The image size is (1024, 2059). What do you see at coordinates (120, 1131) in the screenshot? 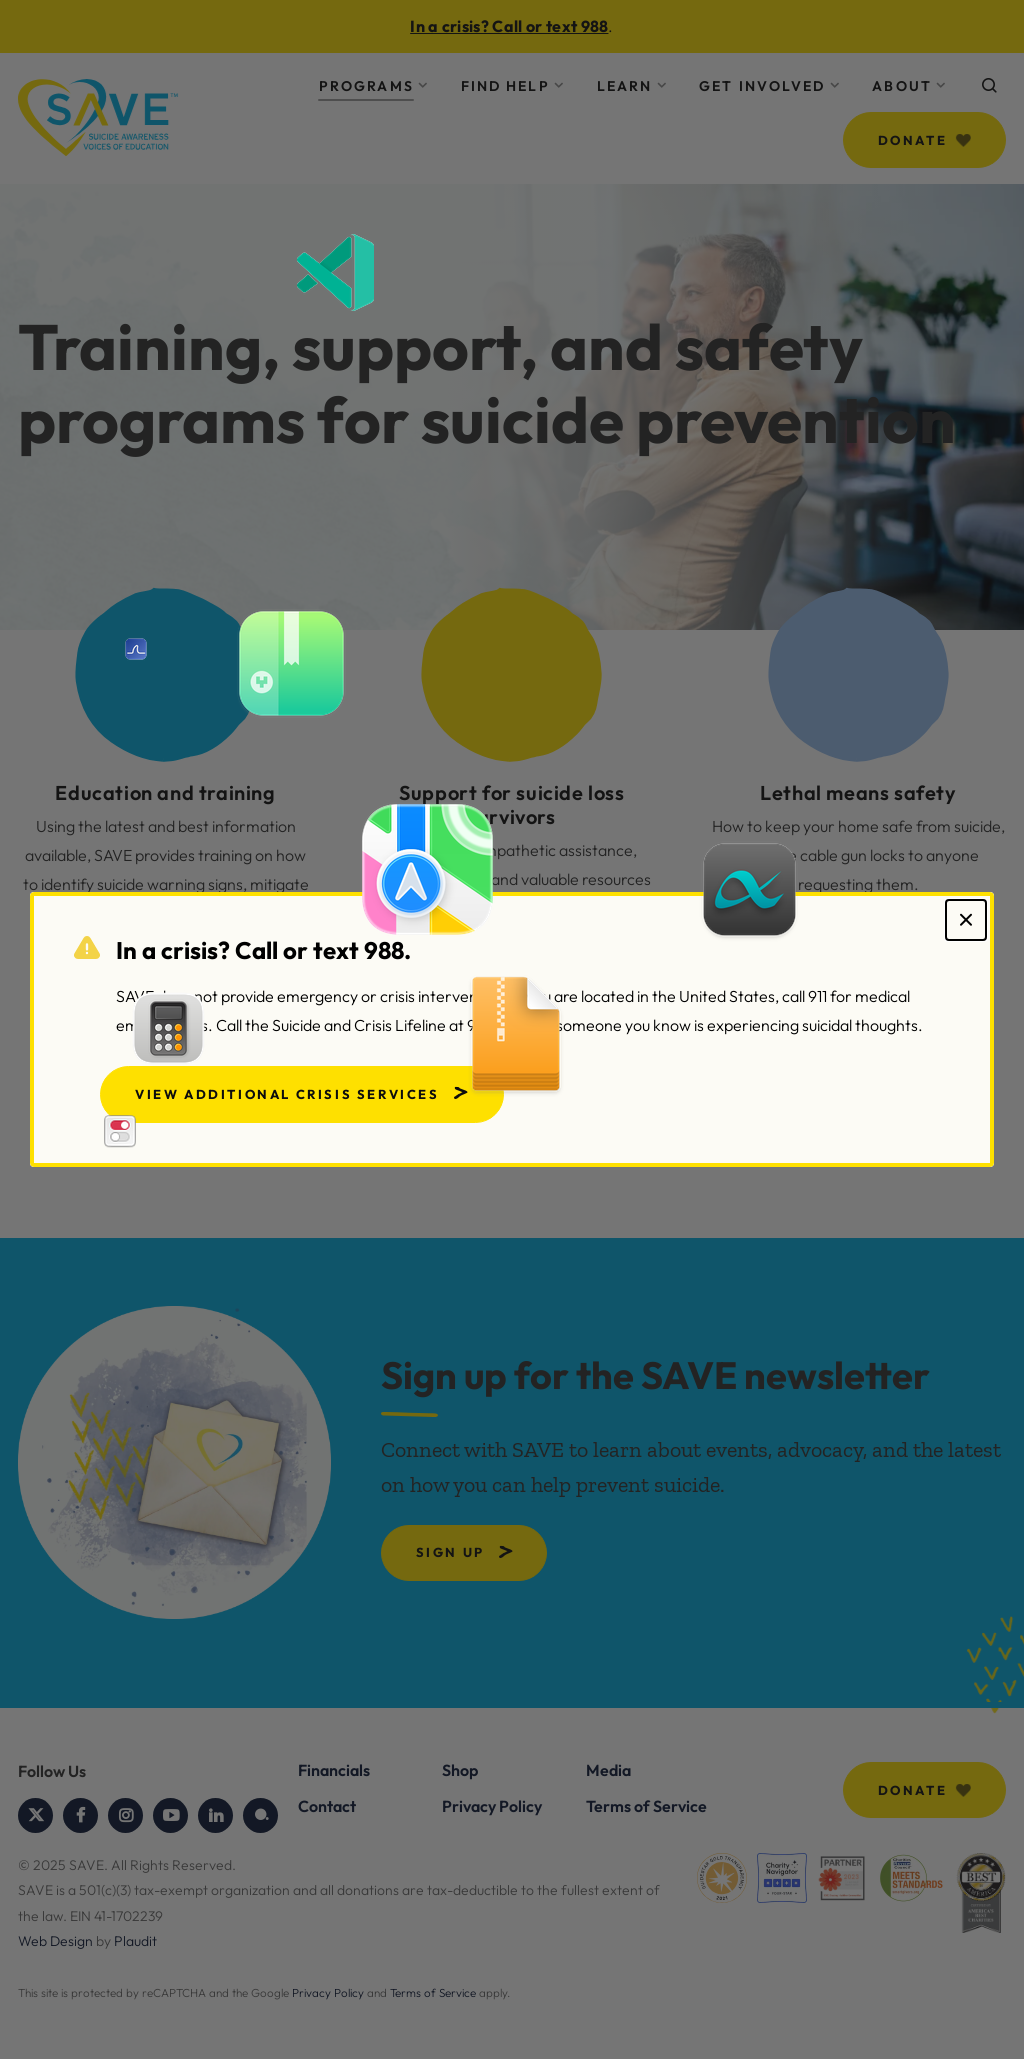
I see `open desktop preferences or settings` at bounding box center [120, 1131].